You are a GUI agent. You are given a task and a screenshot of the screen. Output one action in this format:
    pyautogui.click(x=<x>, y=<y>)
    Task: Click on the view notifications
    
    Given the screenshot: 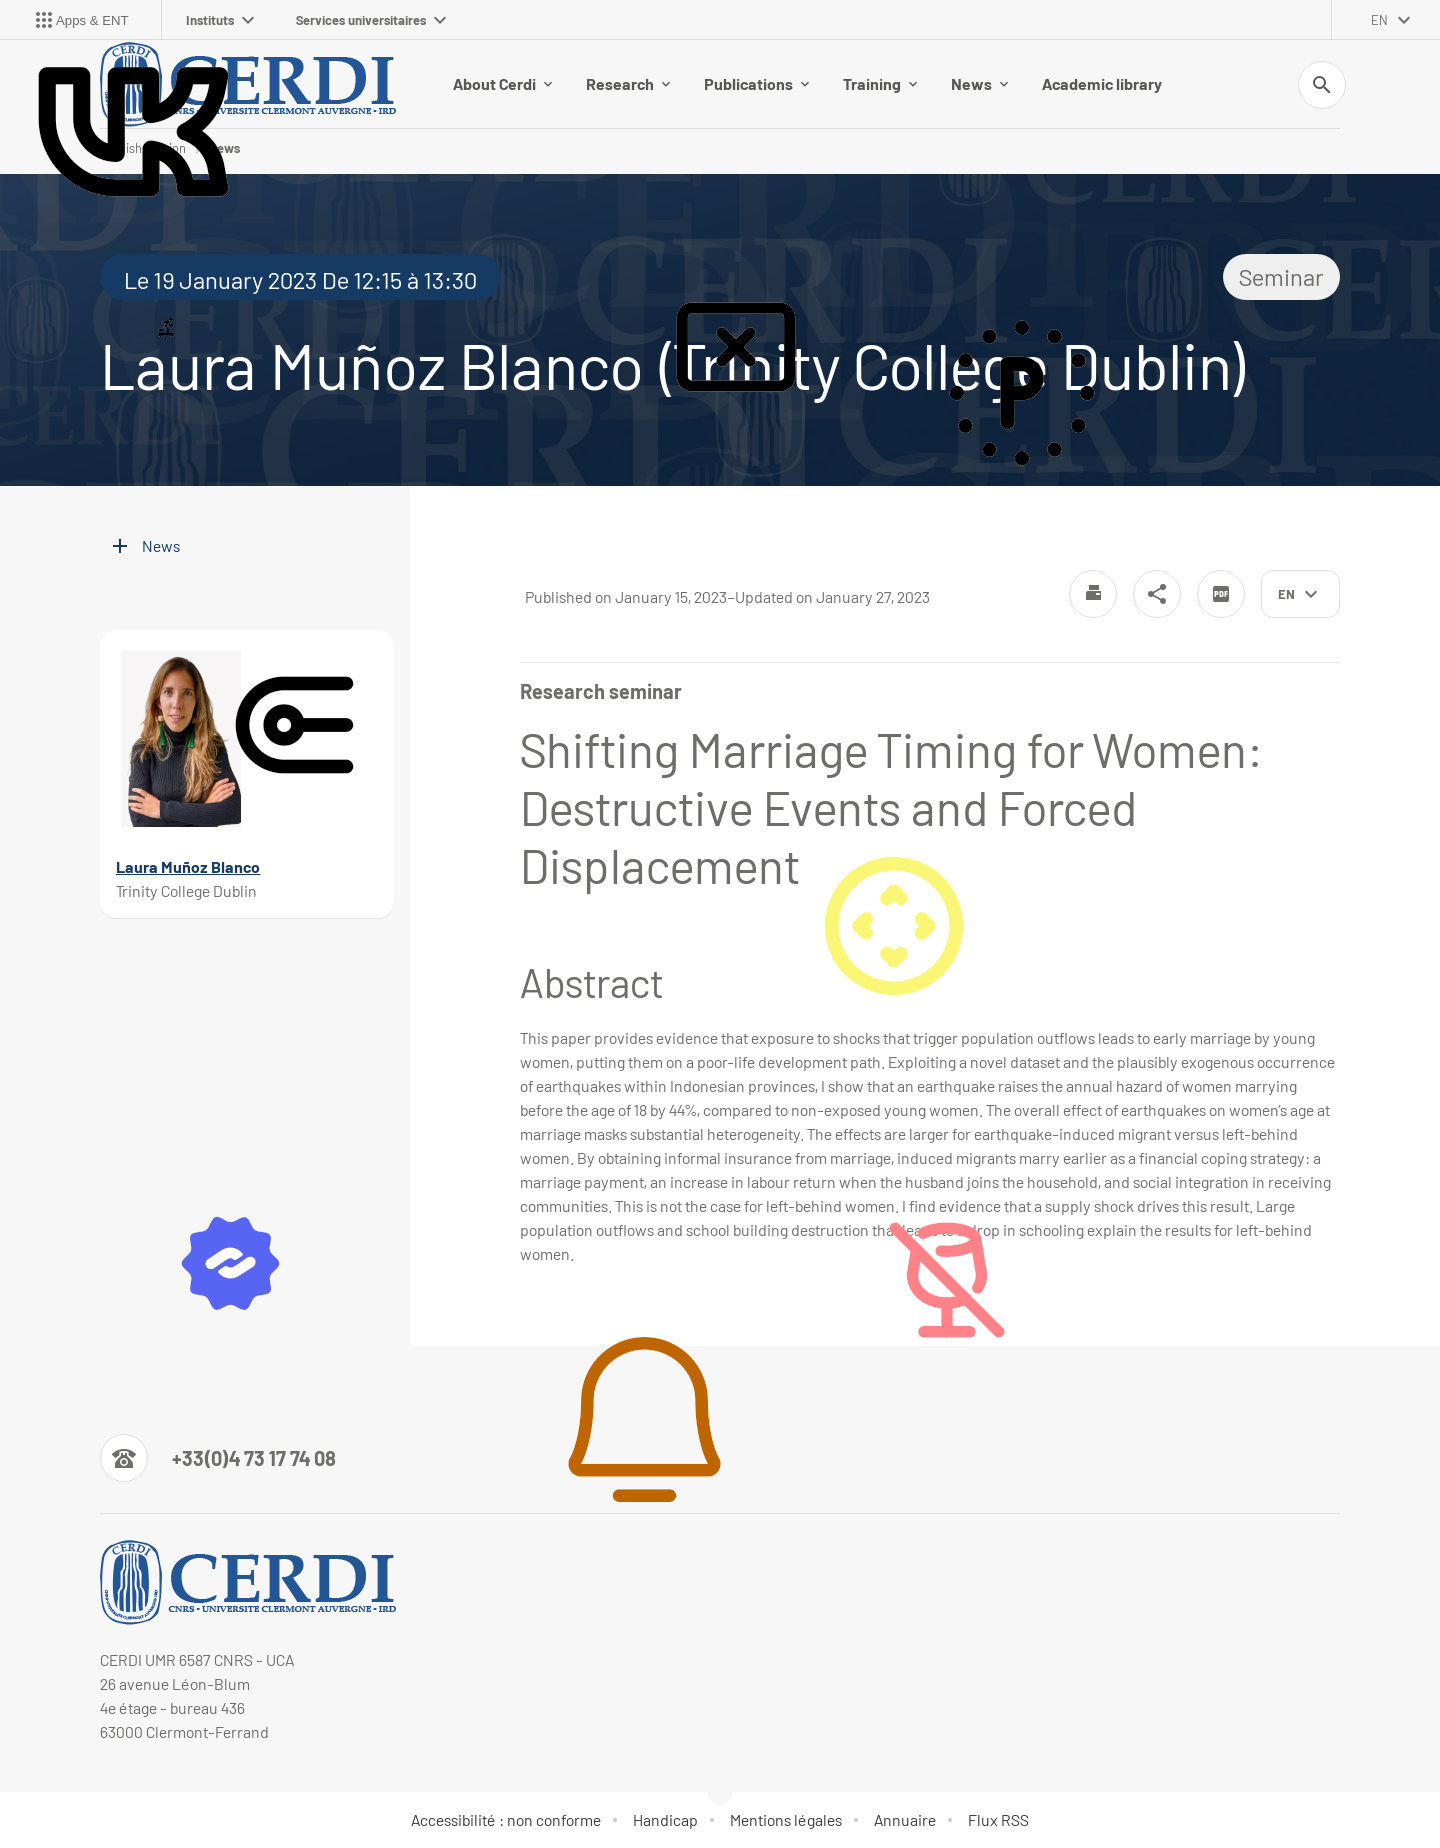 What is the action you would take?
    pyautogui.click(x=644, y=1419)
    